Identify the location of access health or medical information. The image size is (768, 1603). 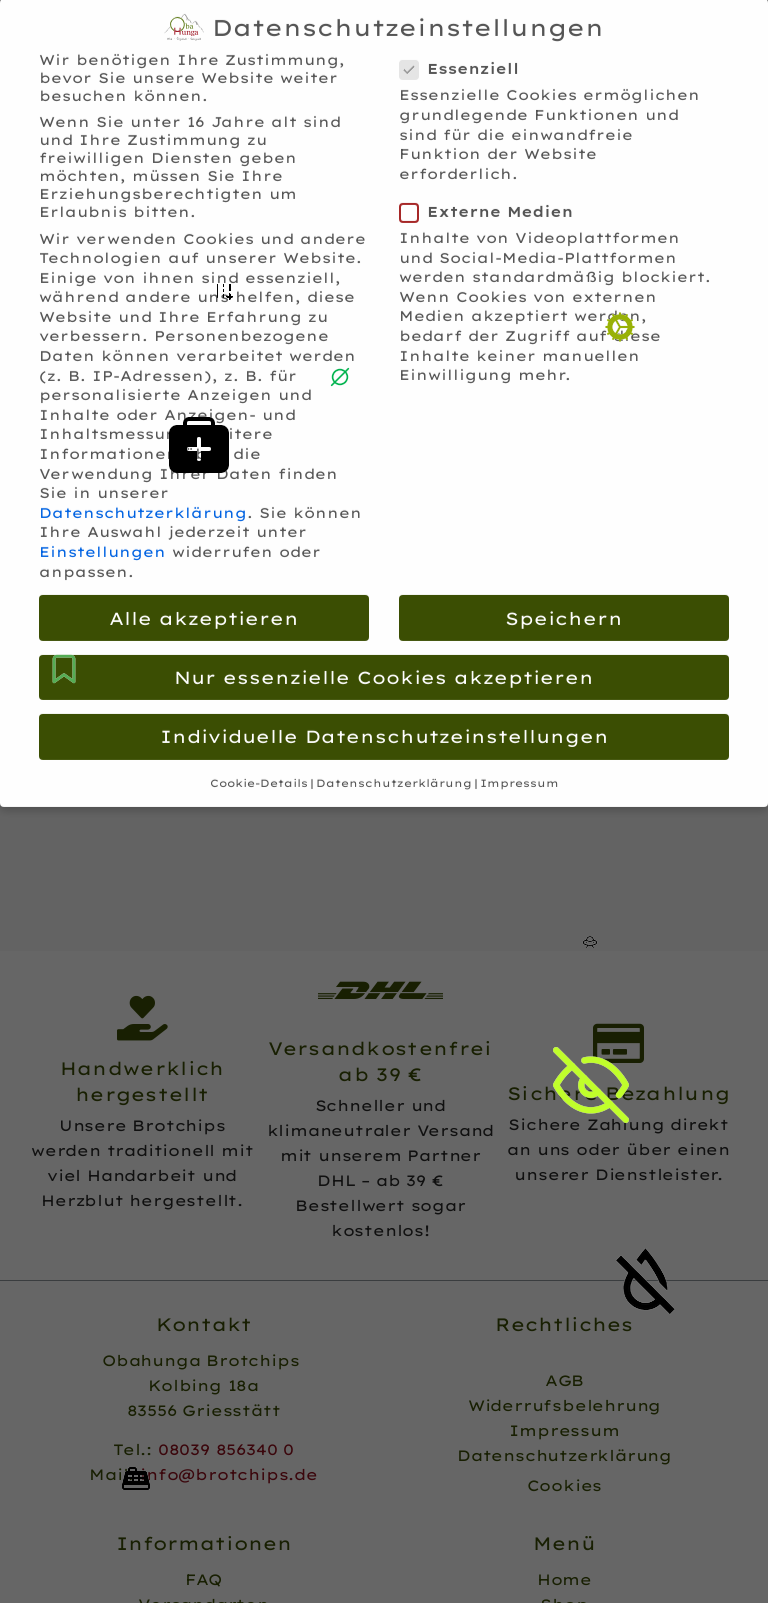
(199, 445).